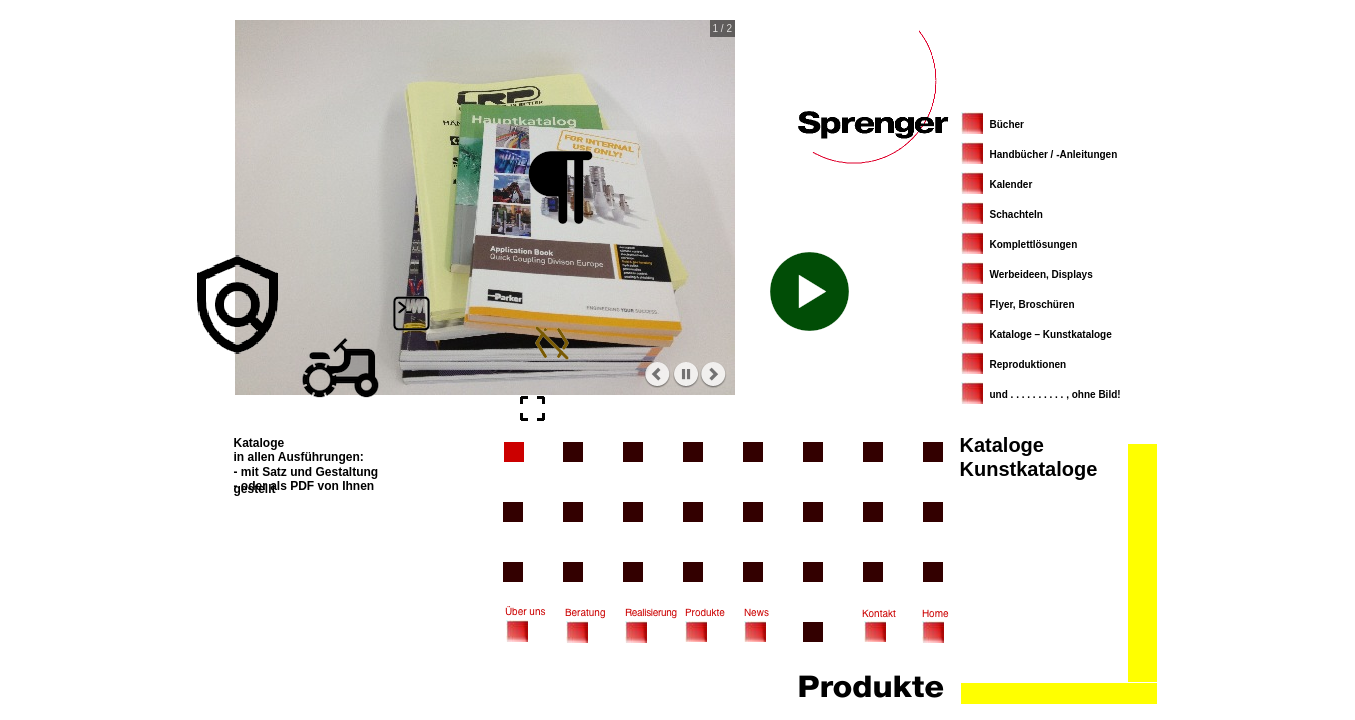 The width and height of the screenshot is (1355, 720). I want to click on open the command line terminal, so click(411, 313).